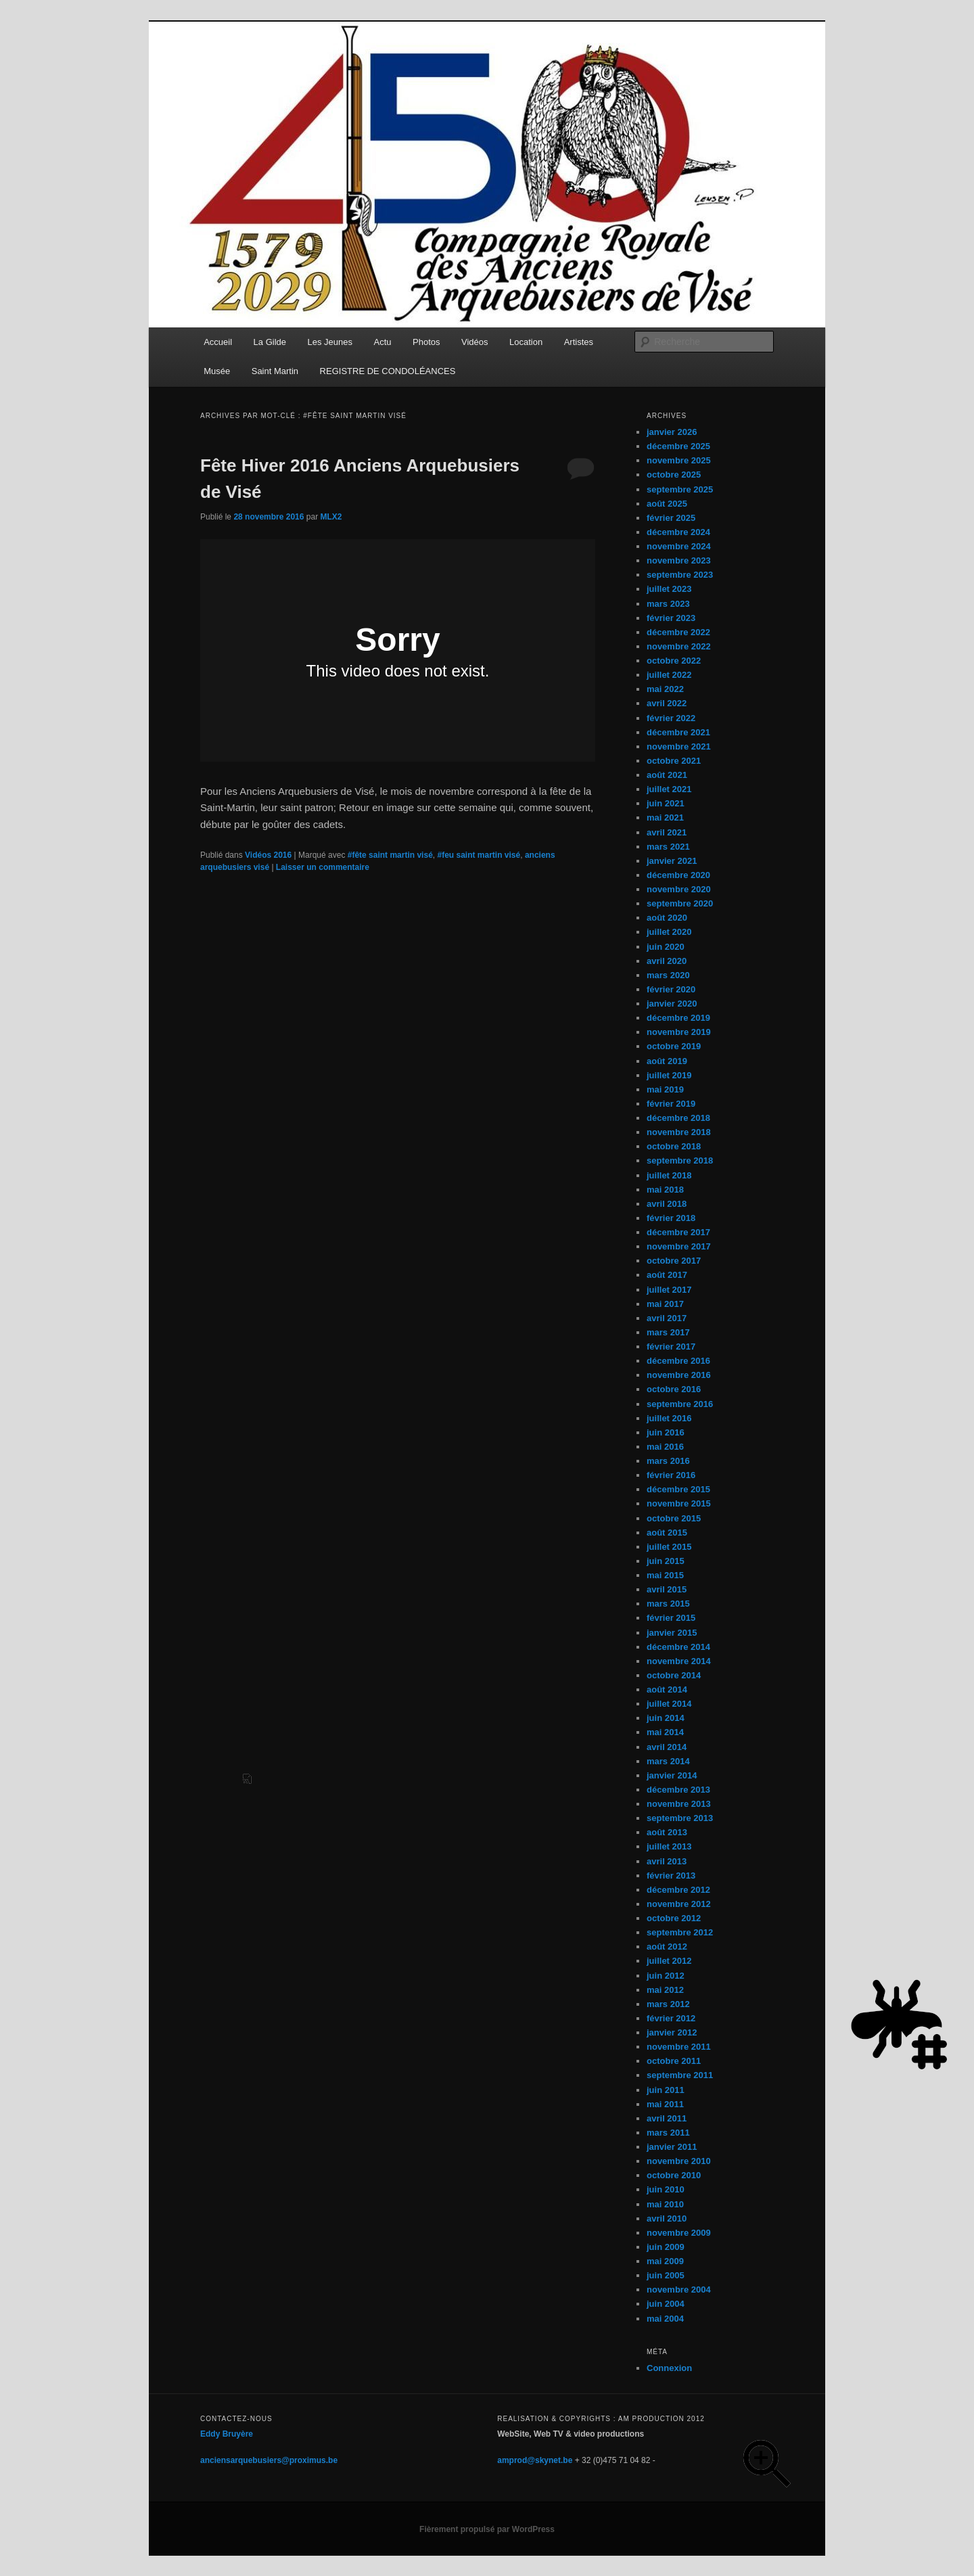  I want to click on mosquito protection or pest control settings, so click(896, 2019).